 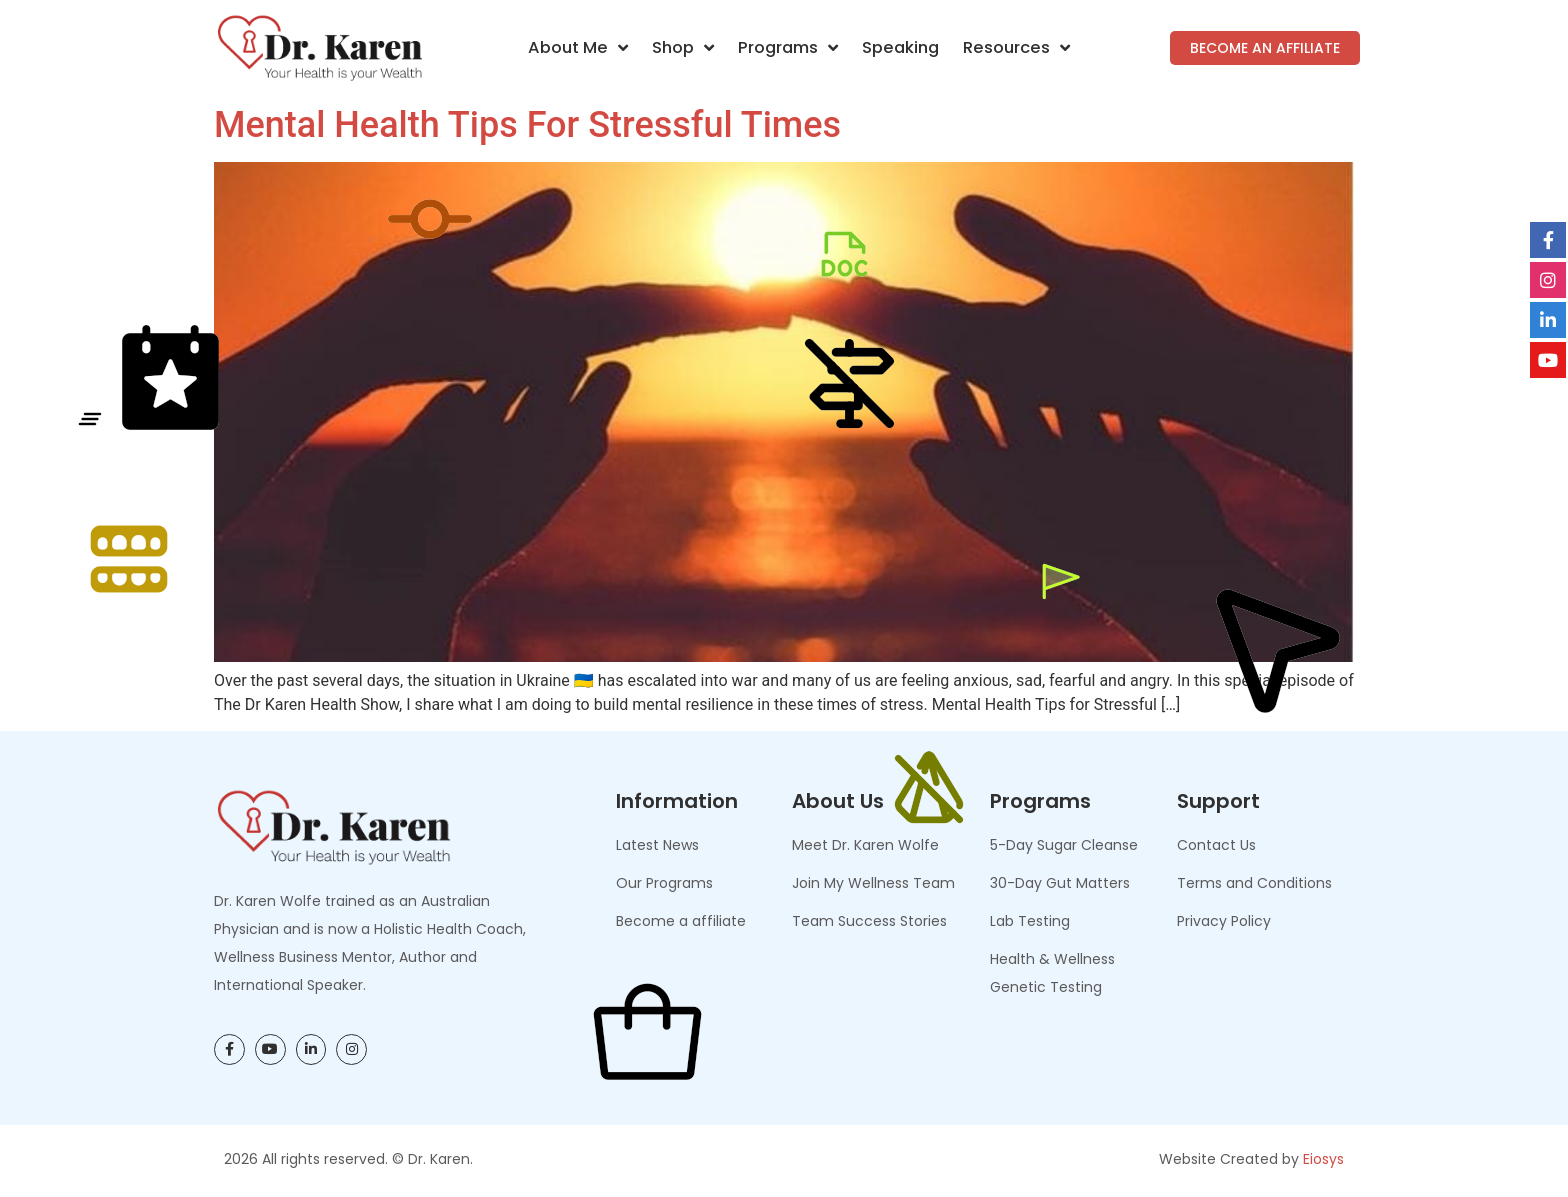 I want to click on directions or navigation unavailable, so click(x=849, y=383).